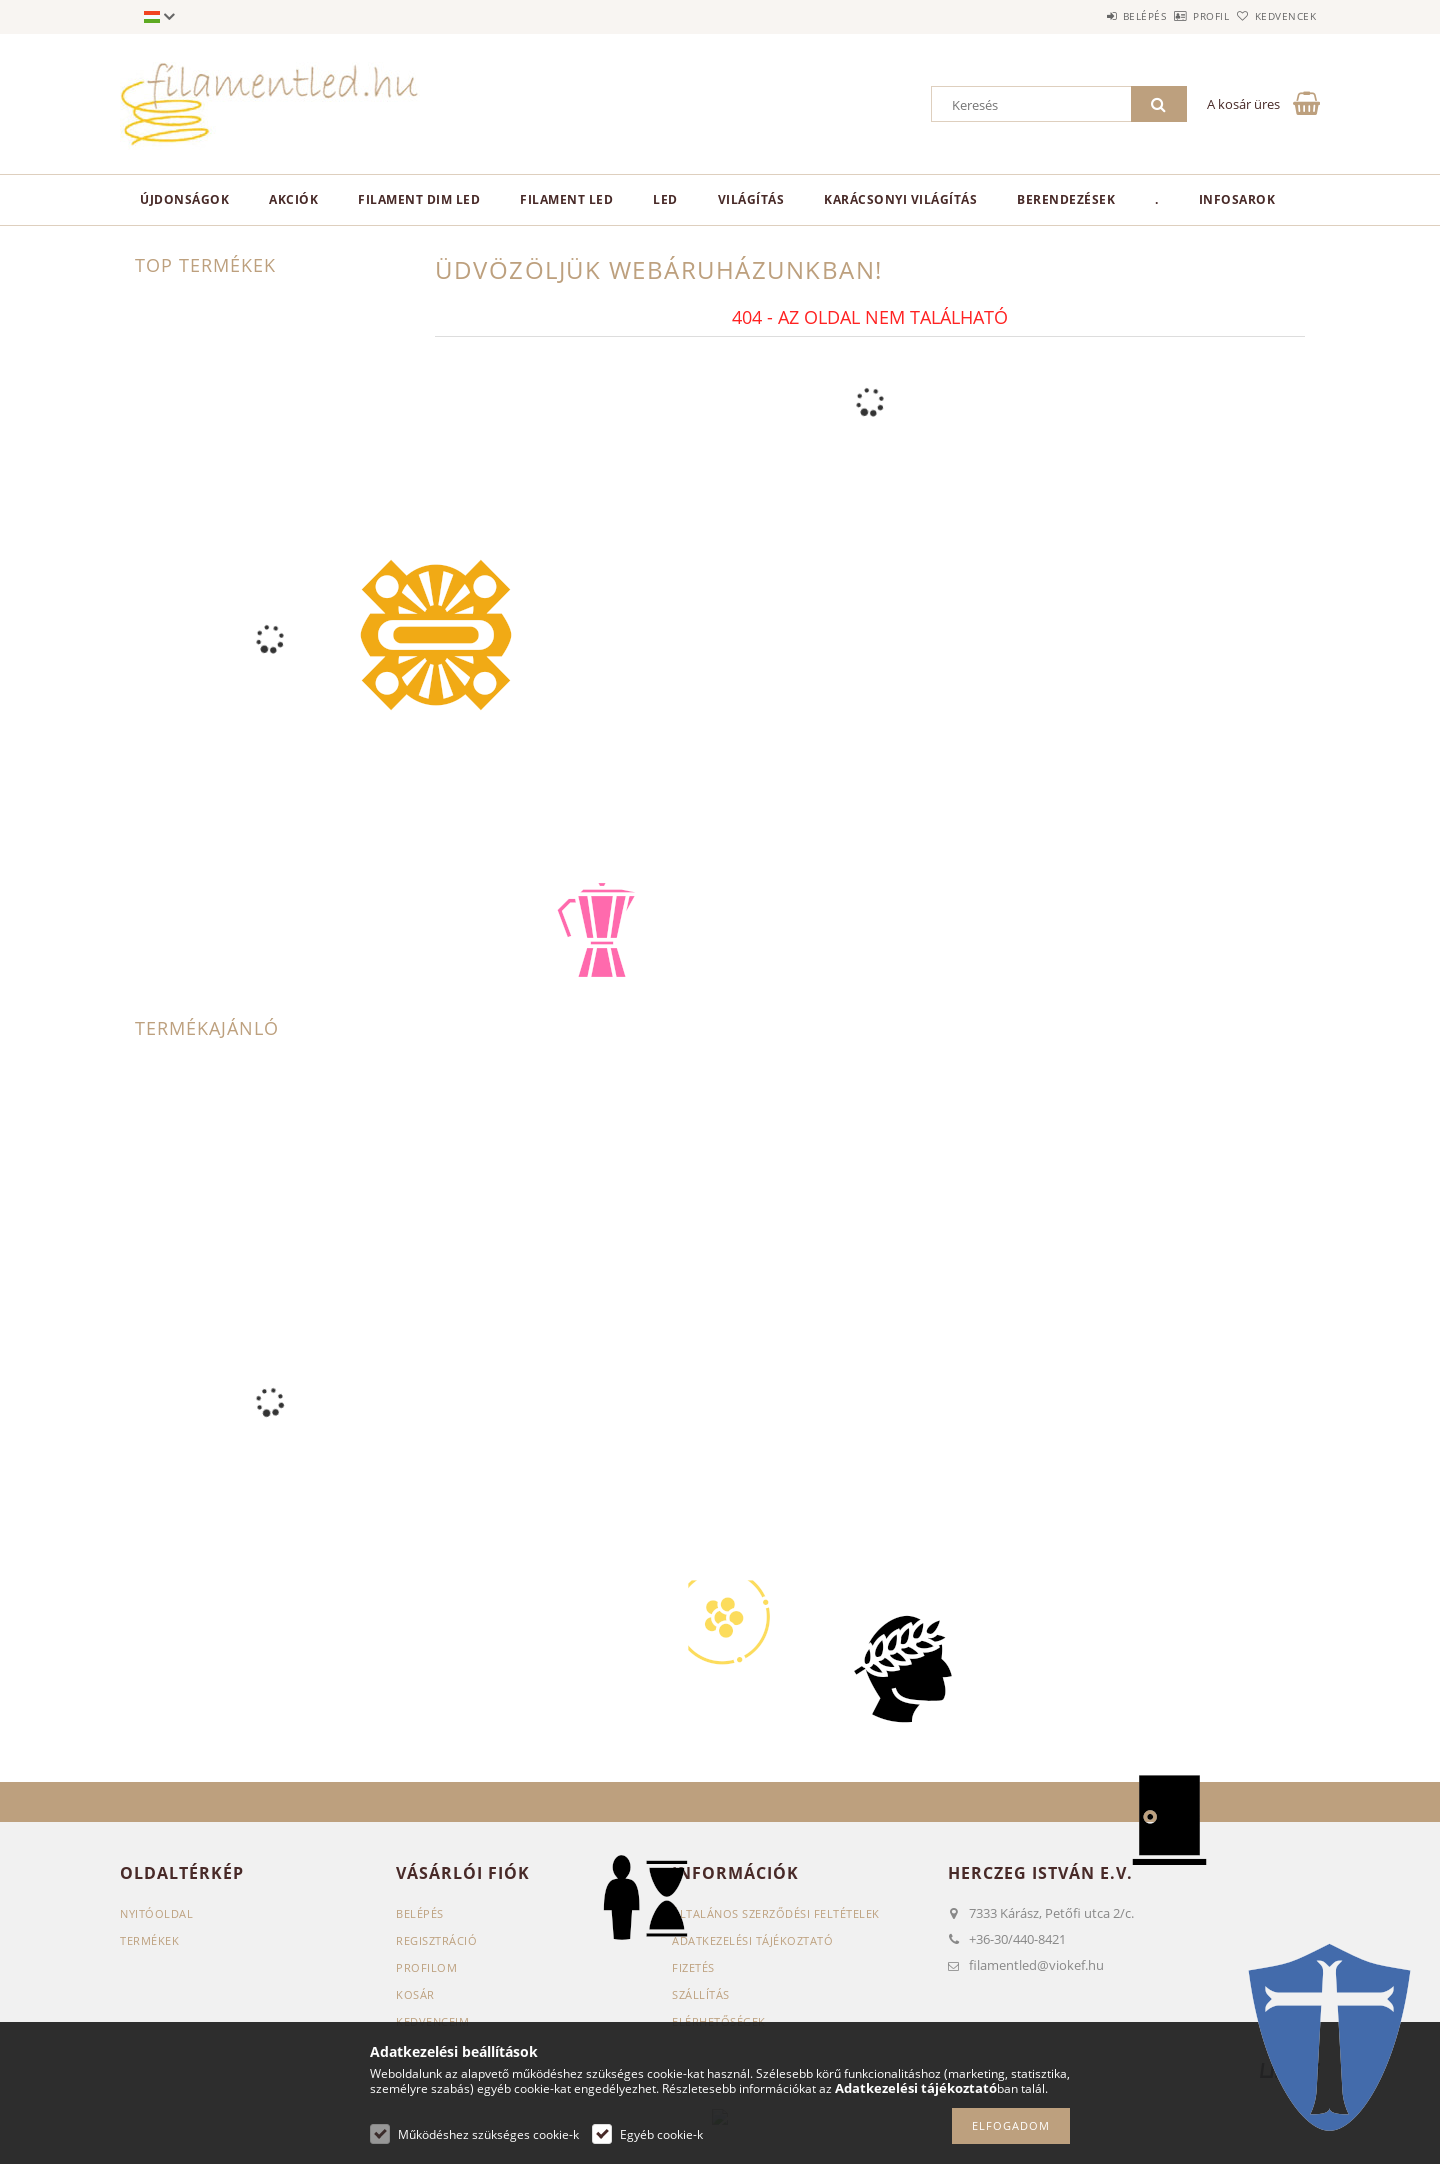  Describe the element at coordinates (1329, 2037) in the screenshot. I see `select knight or crusader class` at that location.